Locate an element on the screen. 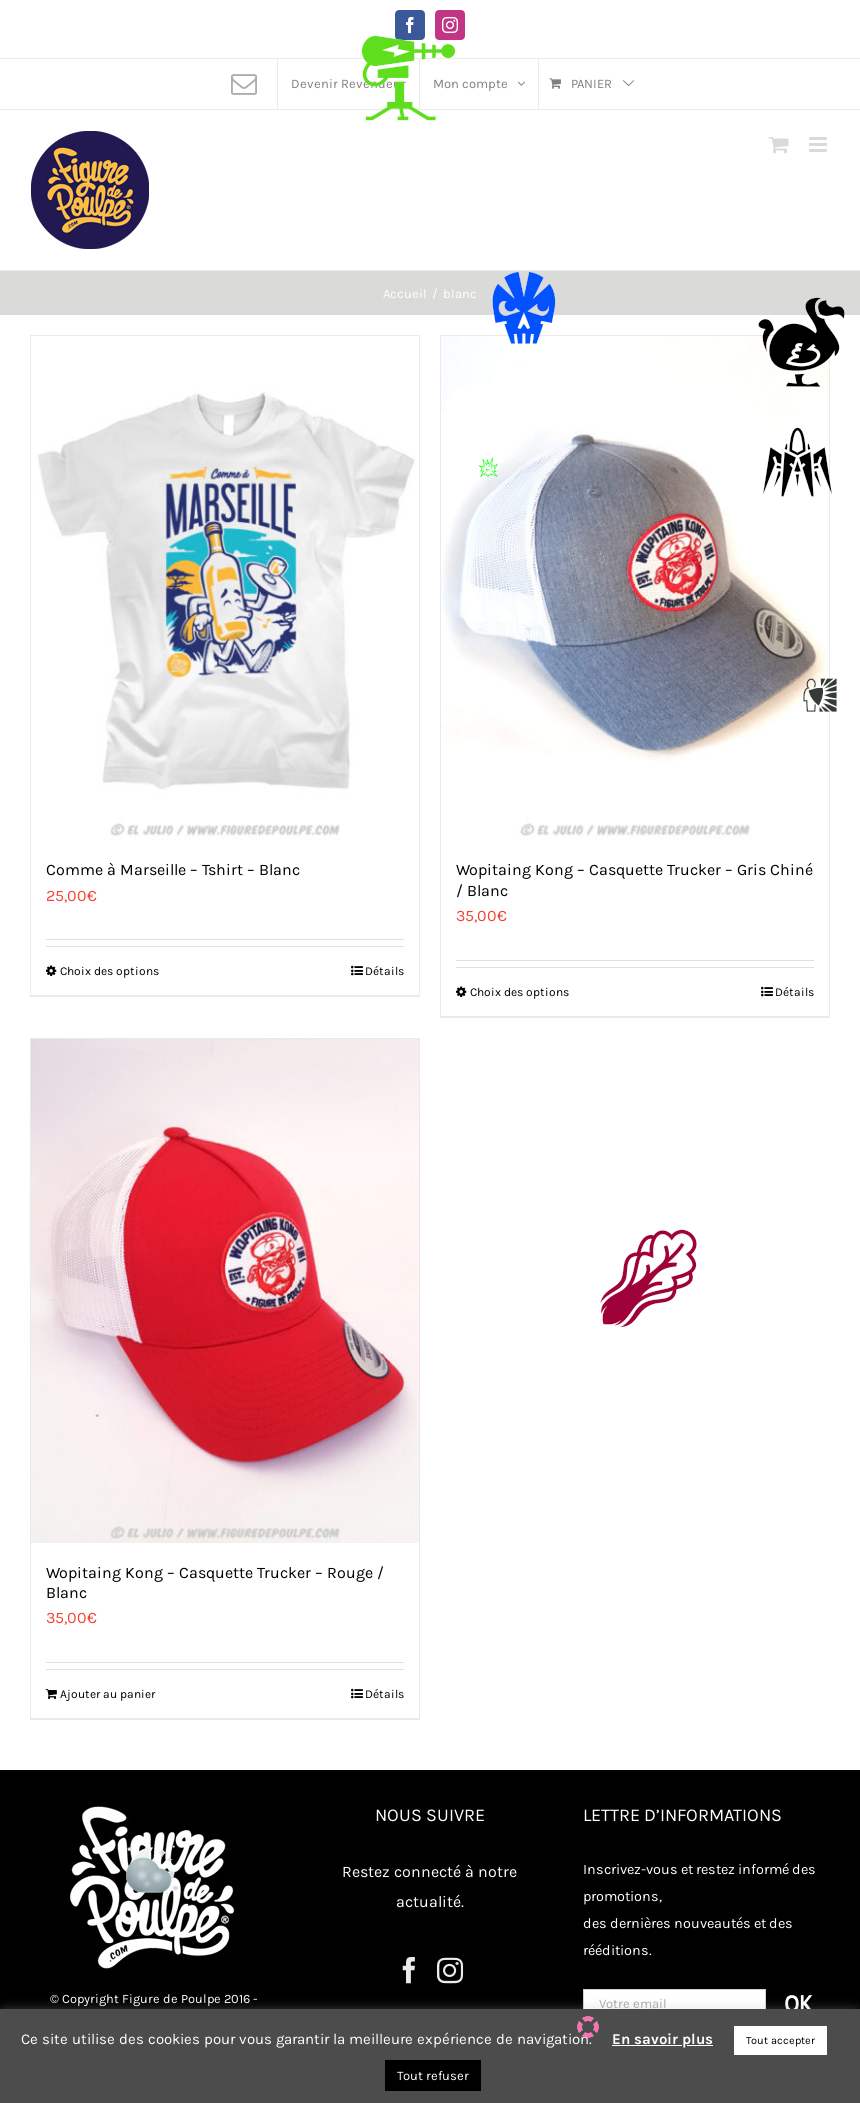 This screenshot has width=860, height=2103. deploy tesla turret defense unit is located at coordinates (408, 73).